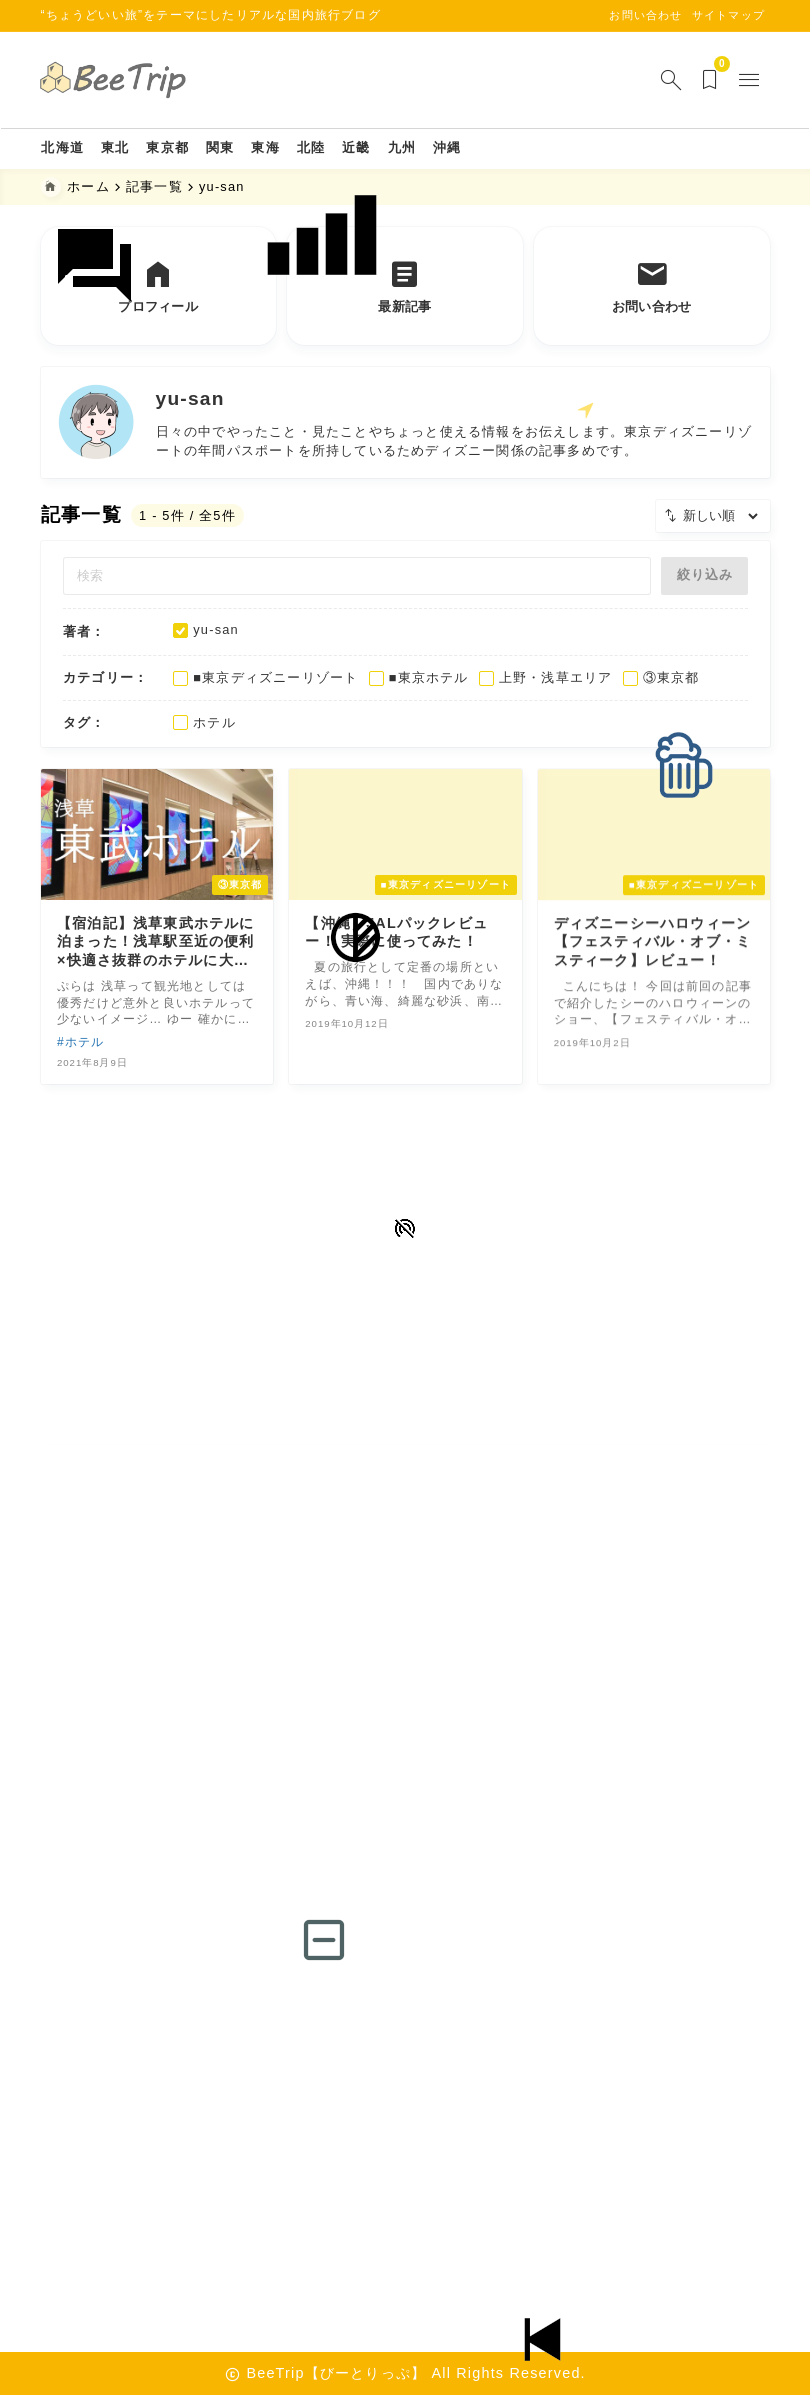 This screenshot has width=810, height=2395. What do you see at coordinates (684, 765) in the screenshot?
I see `browse nearby bars or breweries` at bounding box center [684, 765].